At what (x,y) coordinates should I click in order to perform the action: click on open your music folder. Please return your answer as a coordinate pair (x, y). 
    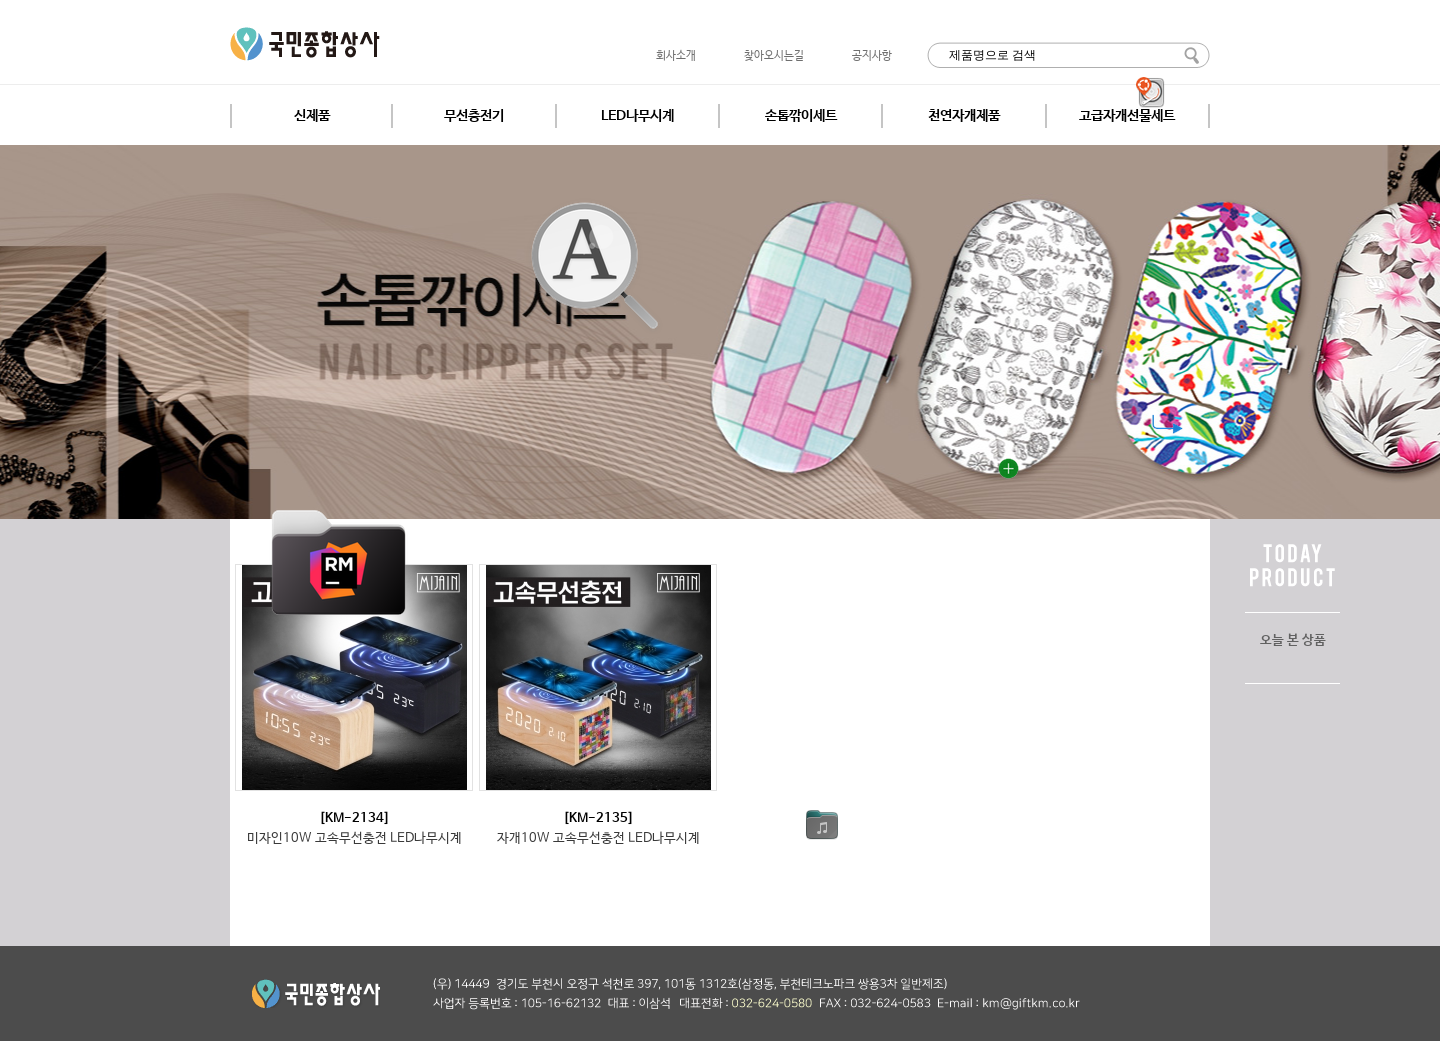
    Looking at the image, I should click on (822, 824).